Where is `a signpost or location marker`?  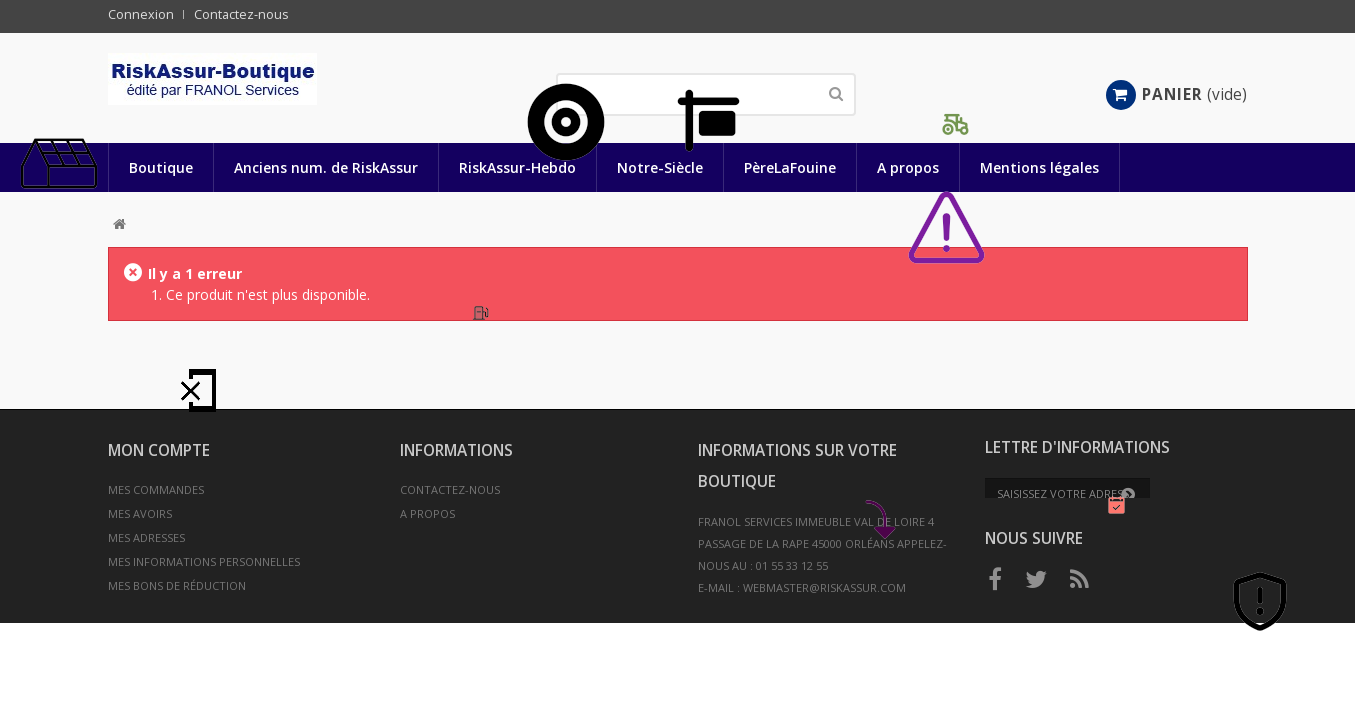
a signpost or location marker is located at coordinates (708, 120).